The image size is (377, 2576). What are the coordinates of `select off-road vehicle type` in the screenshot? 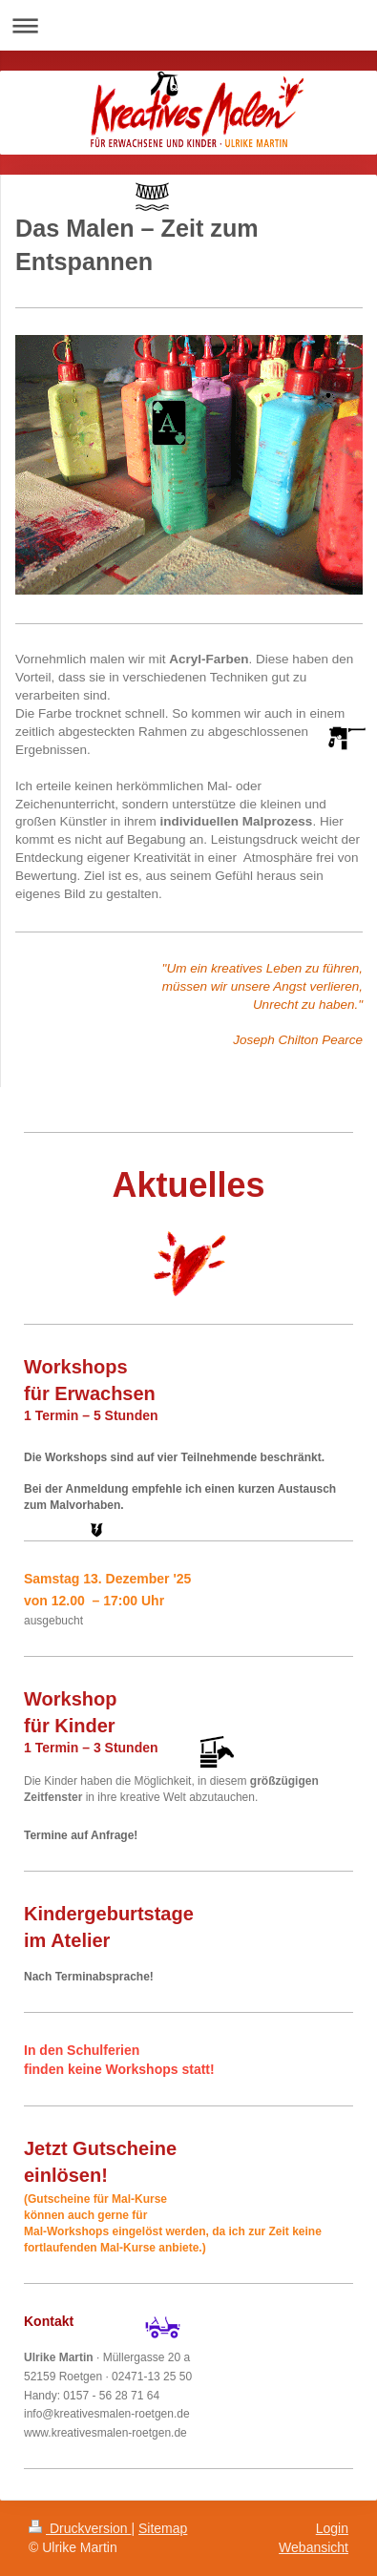 It's located at (162, 2327).